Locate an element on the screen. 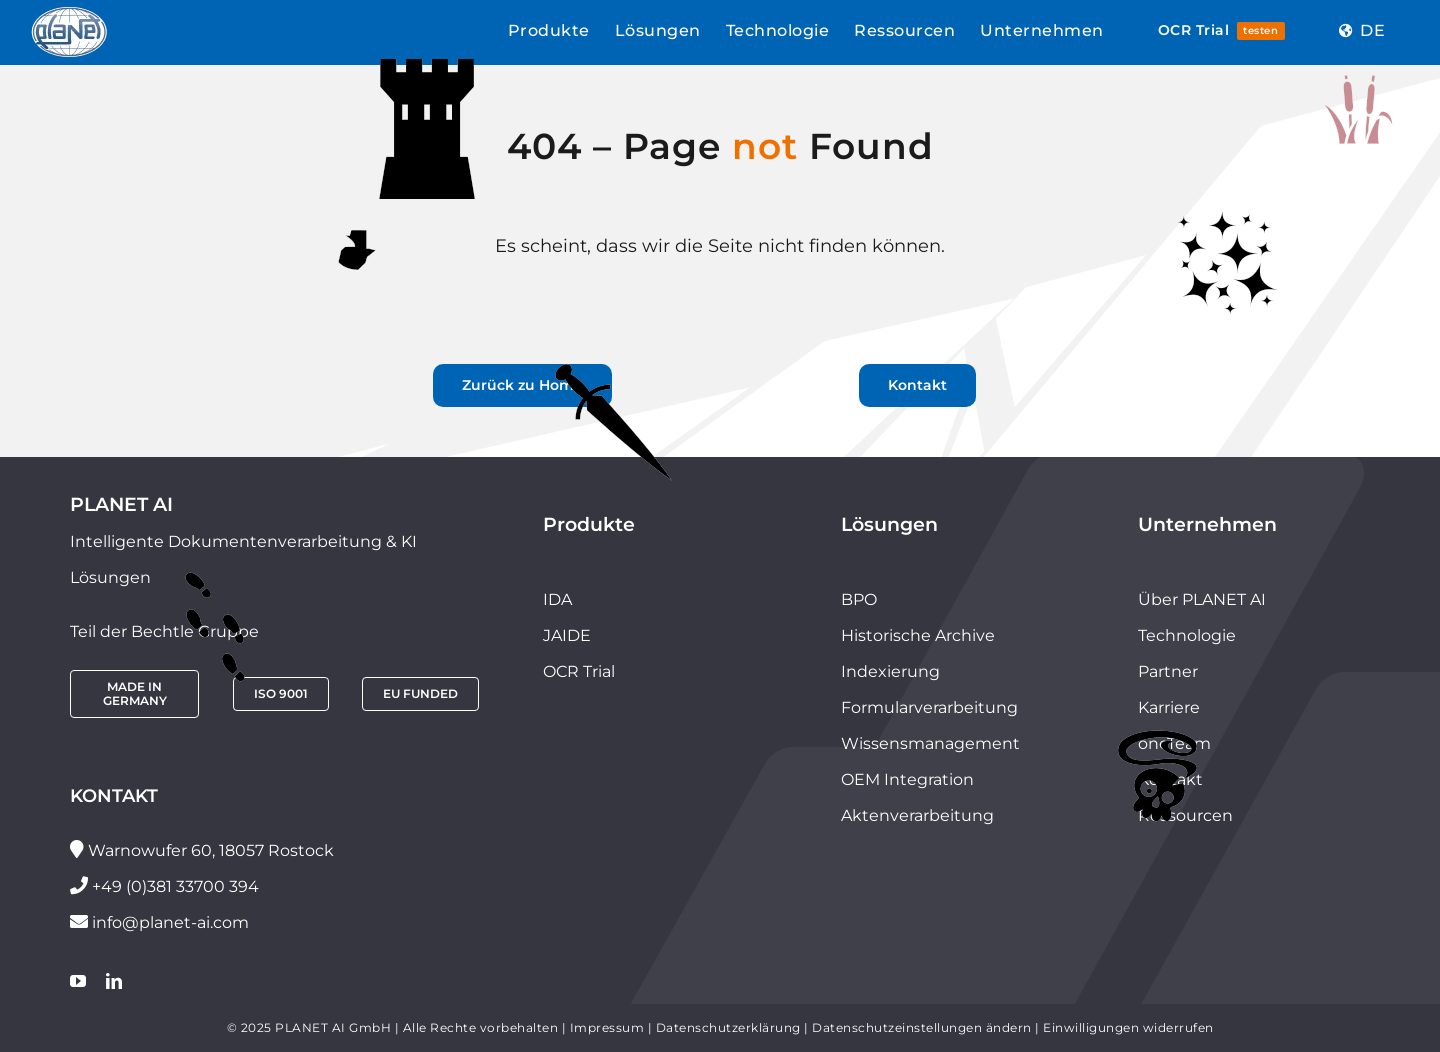  select Guatemala as your country or region is located at coordinates (357, 250).